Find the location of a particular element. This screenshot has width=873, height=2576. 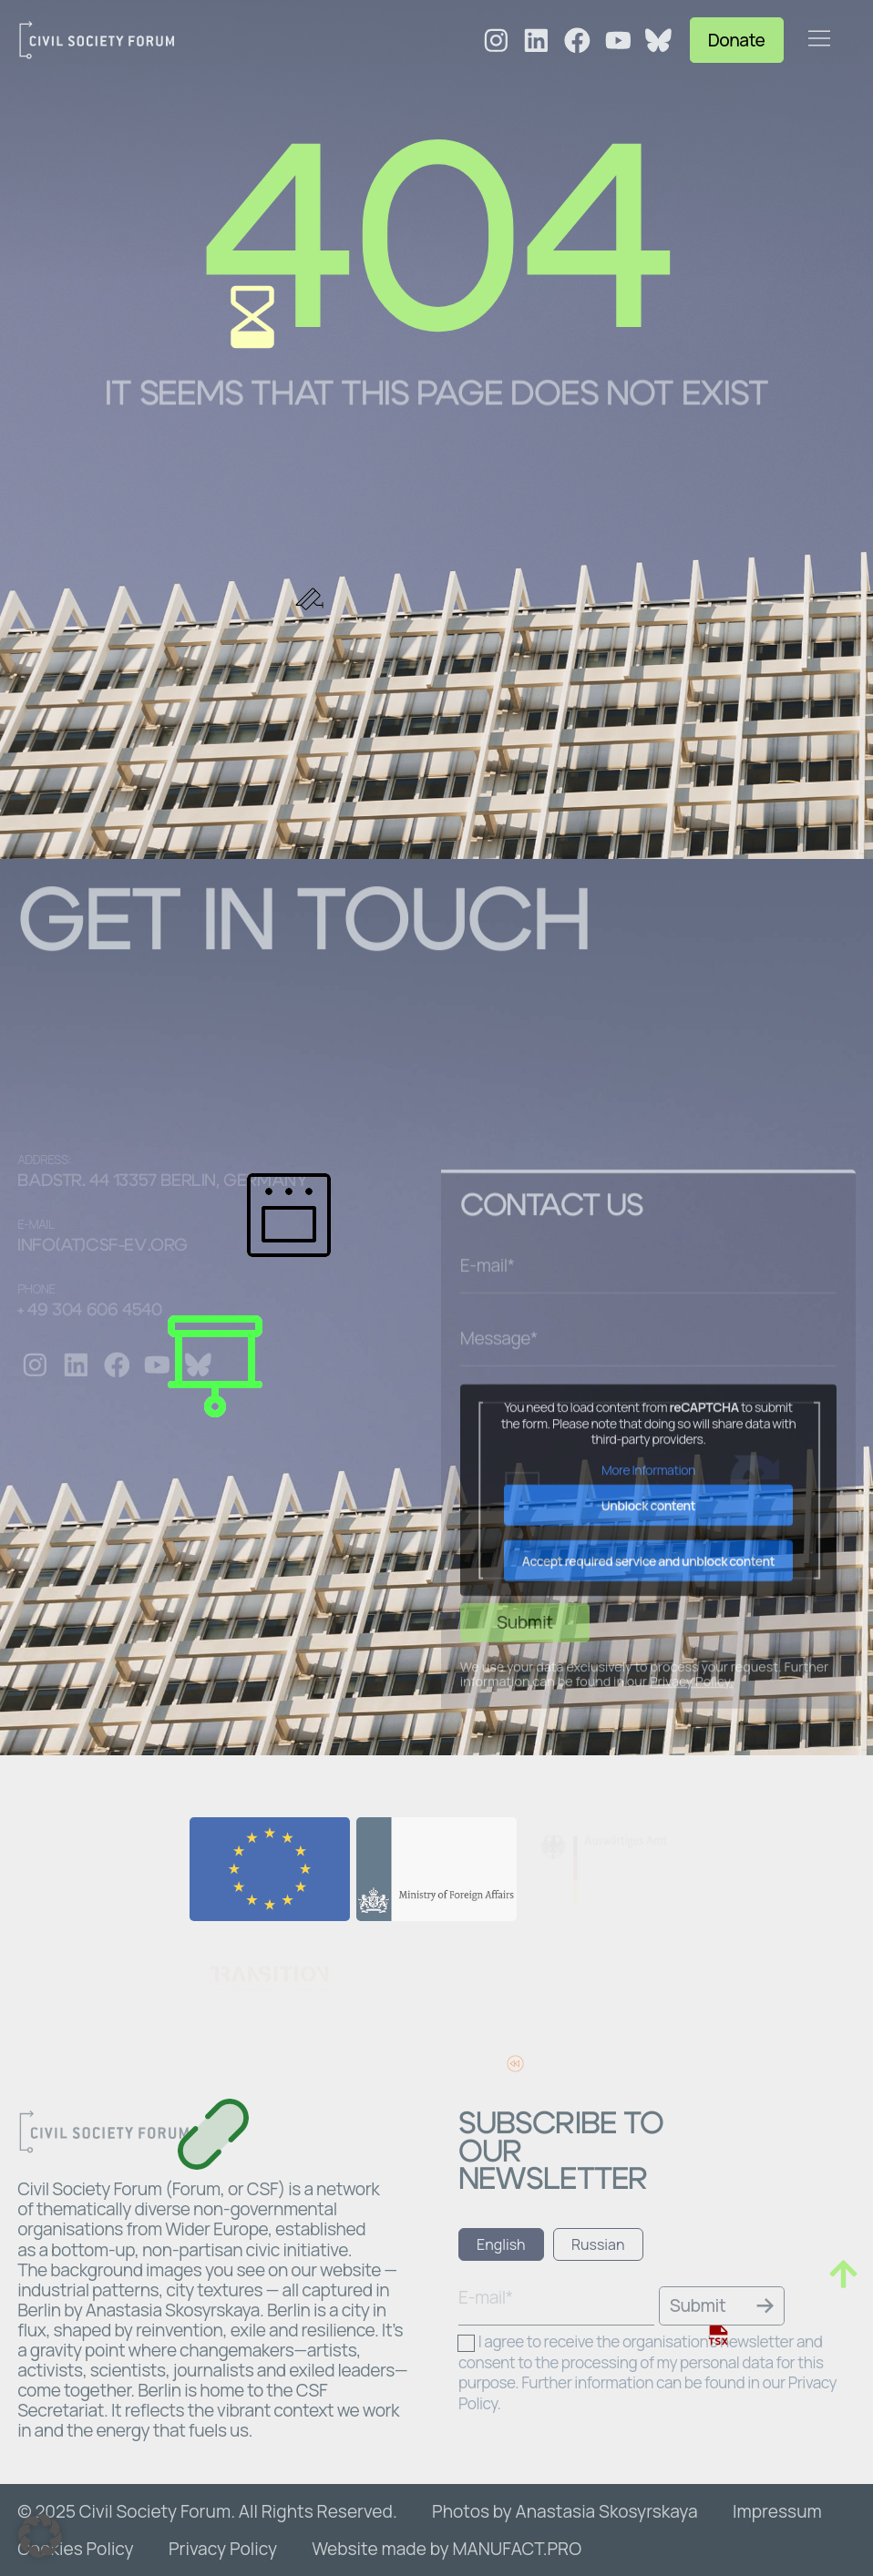

access security camera settings is located at coordinates (309, 600).